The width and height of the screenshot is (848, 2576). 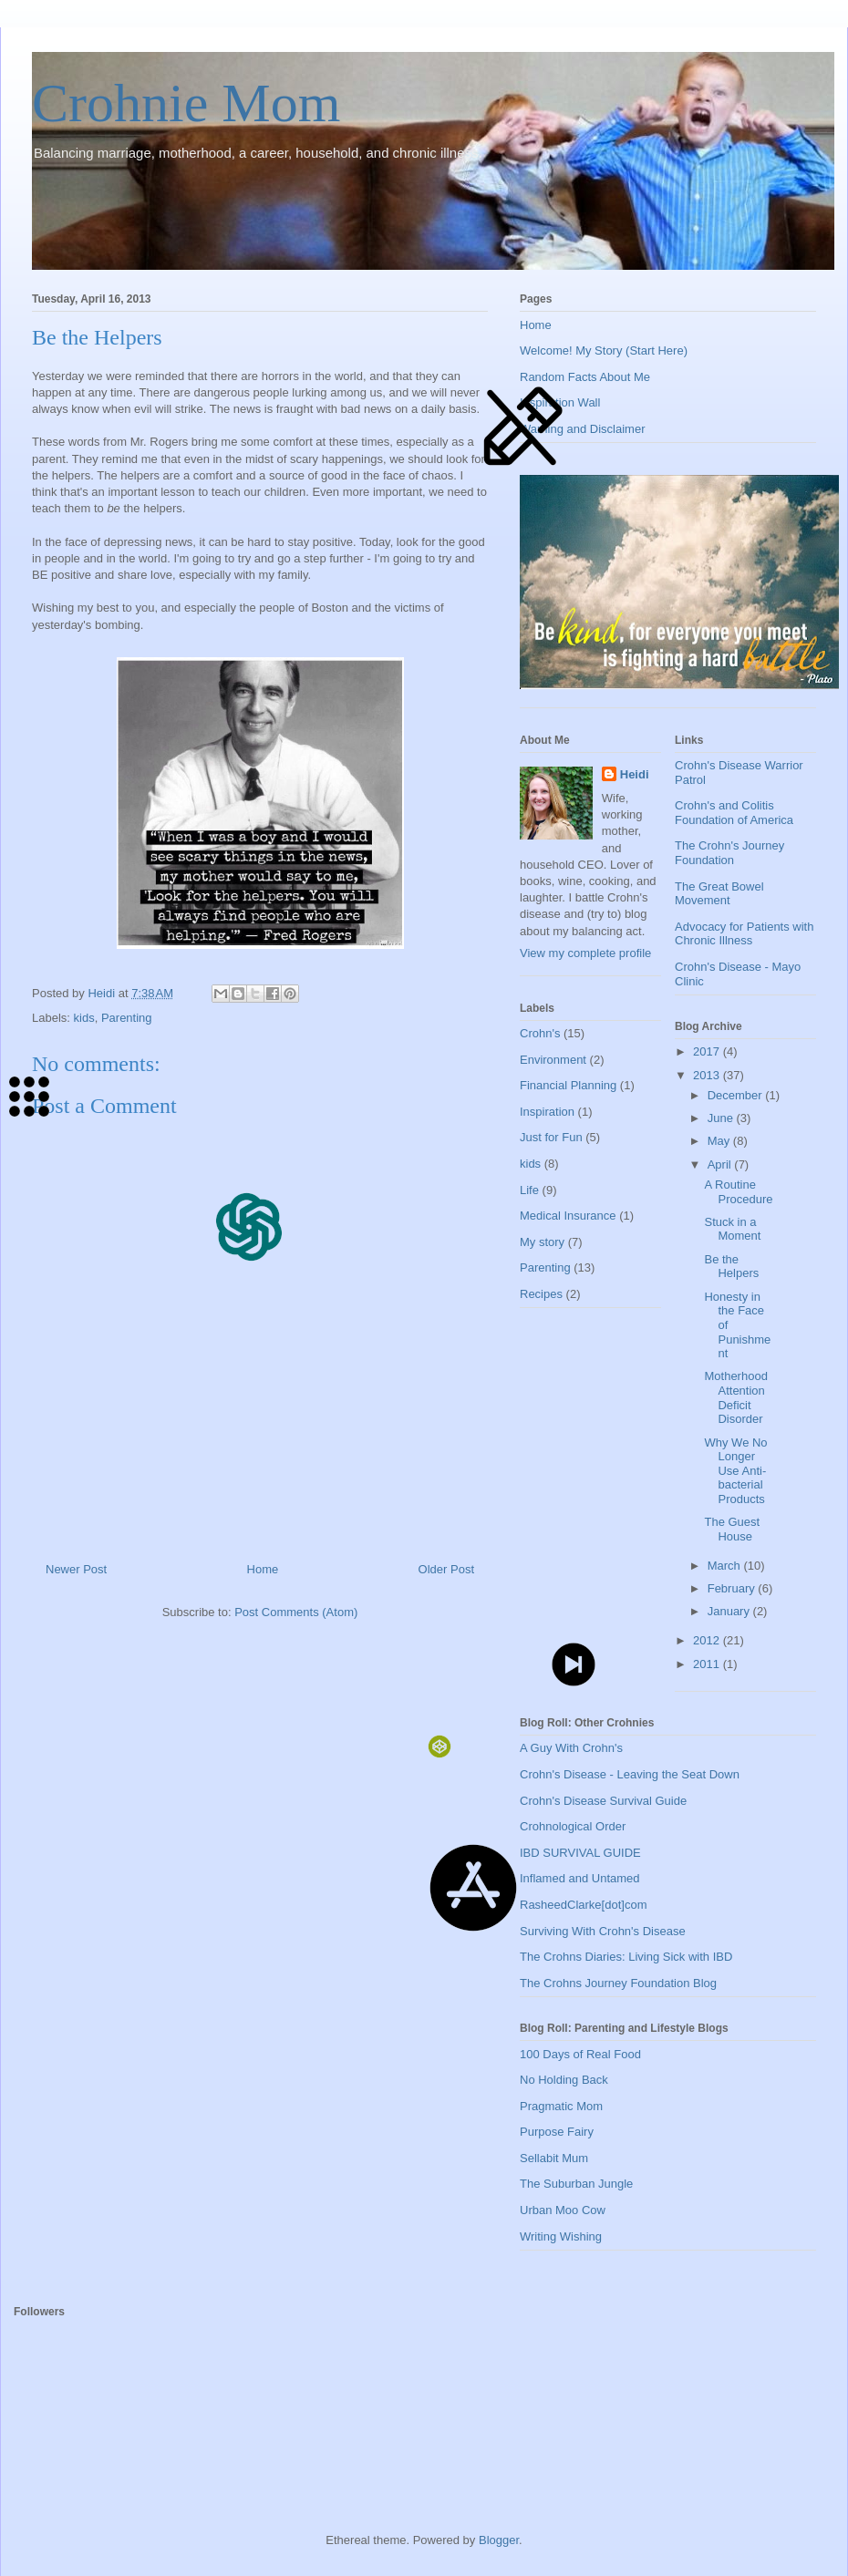 I want to click on open CodePen website or app, so click(x=440, y=1747).